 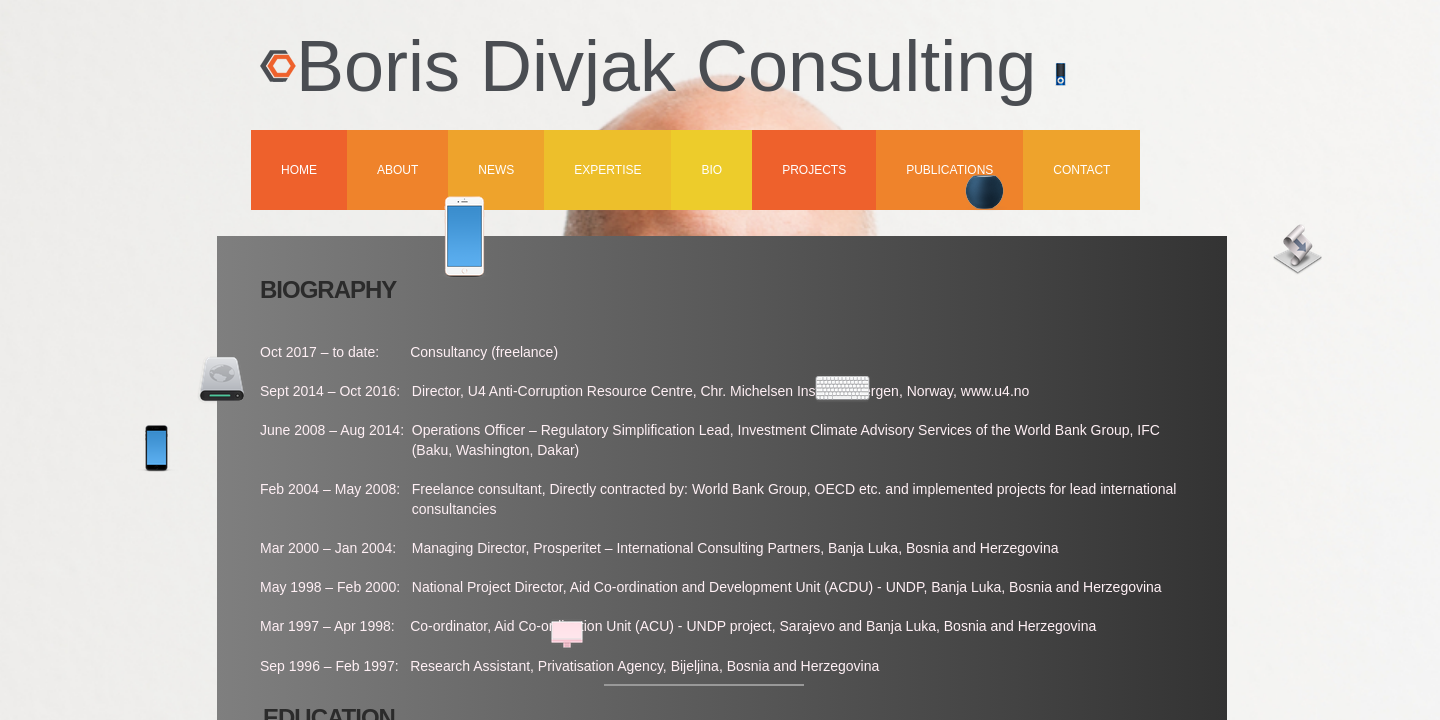 What do you see at coordinates (1297, 248) in the screenshot?
I see `run an applescript droplet application` at bounding box center [1297, 248].